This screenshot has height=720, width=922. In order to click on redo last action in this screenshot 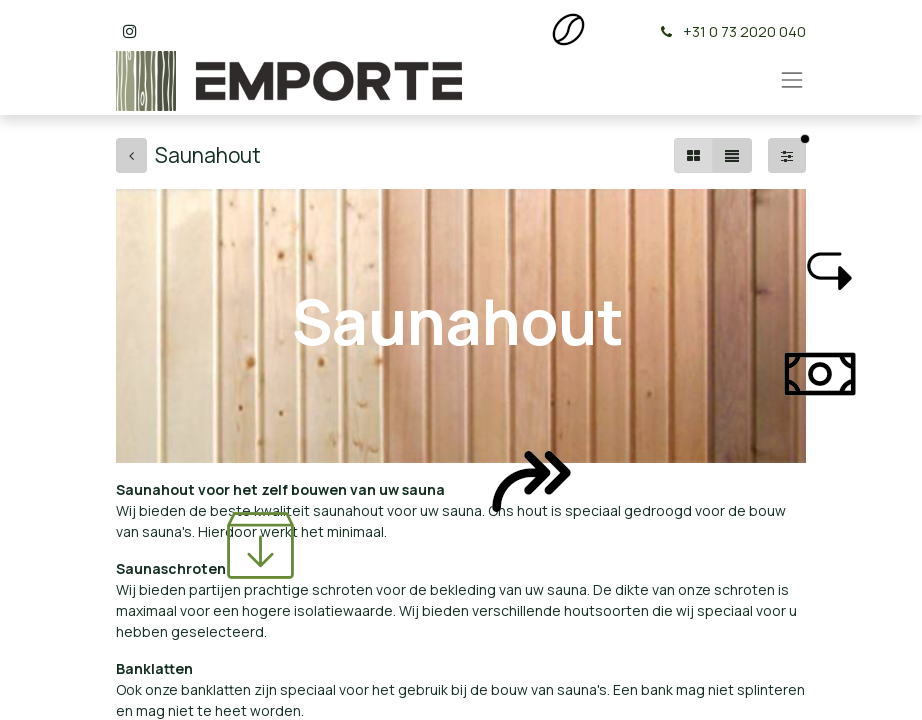, I will do `click(829, 269)`.